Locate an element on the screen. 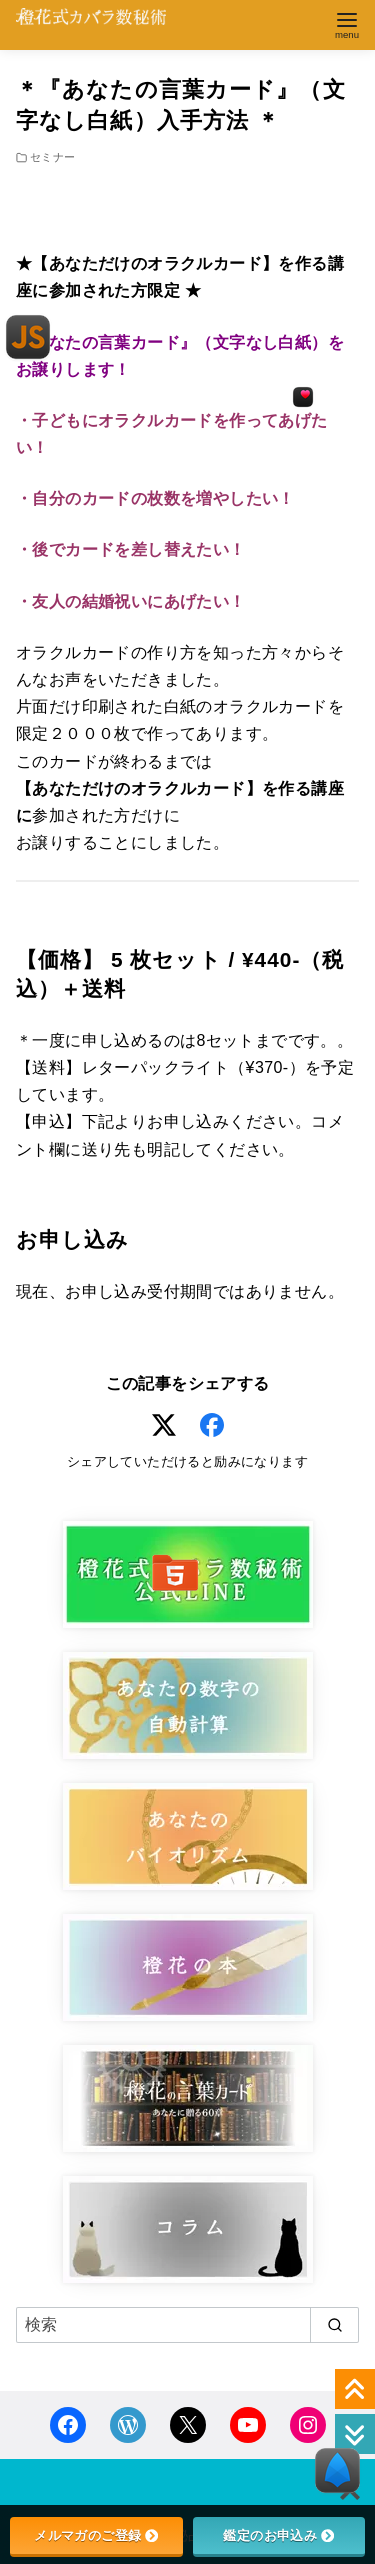 The image size is (375, 2564). open javascript testing application is located at coordinates (28, 337).